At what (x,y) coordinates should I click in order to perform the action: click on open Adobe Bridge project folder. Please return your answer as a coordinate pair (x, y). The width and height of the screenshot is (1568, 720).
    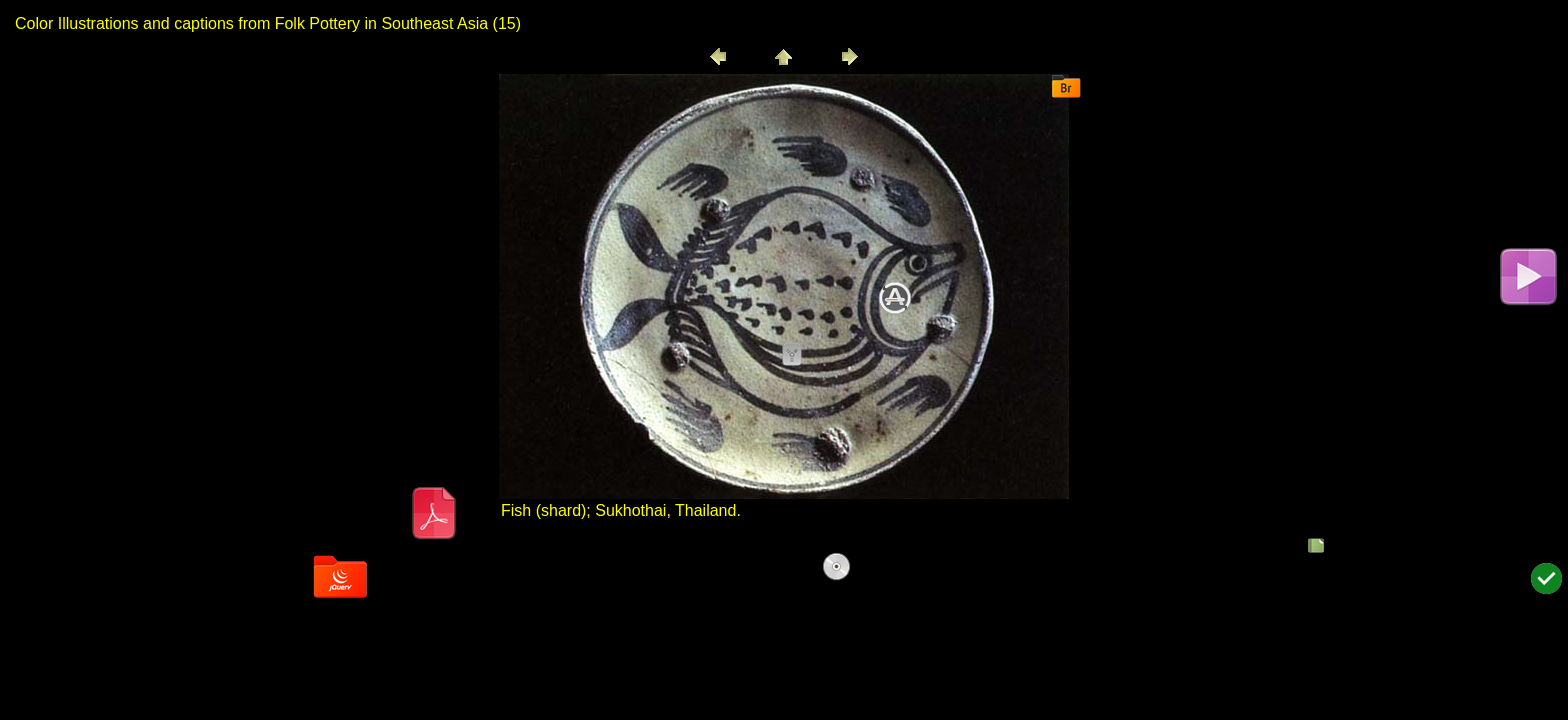
    Looking at the image, I should click on (1066, 87).